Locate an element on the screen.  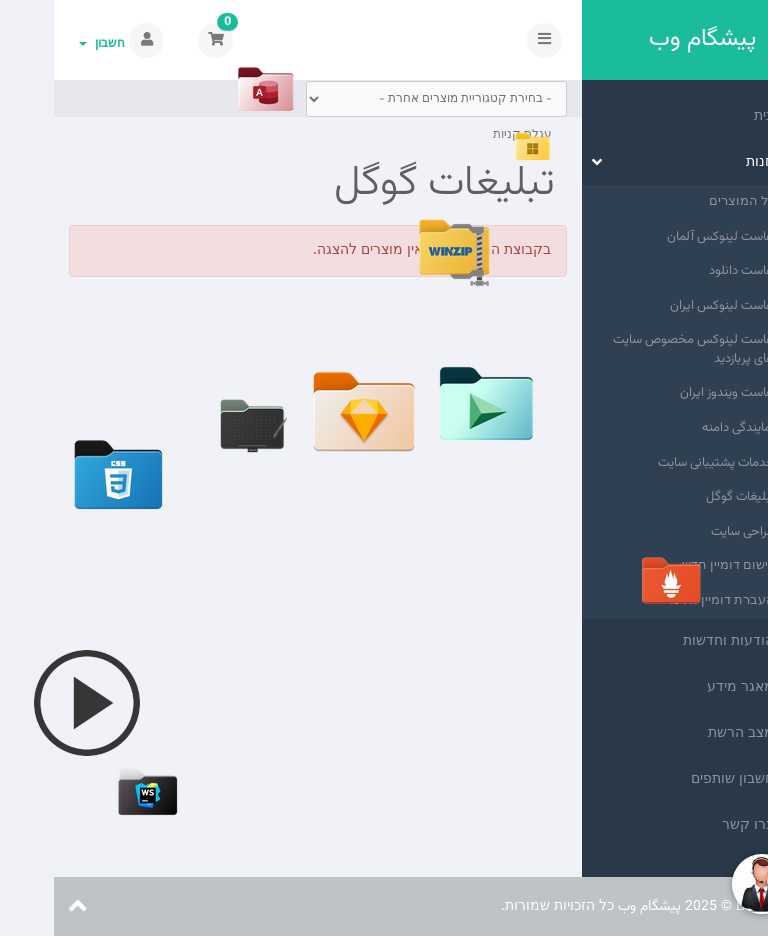
open prometheus monitoring project folder is located at coordinates (671, 582).